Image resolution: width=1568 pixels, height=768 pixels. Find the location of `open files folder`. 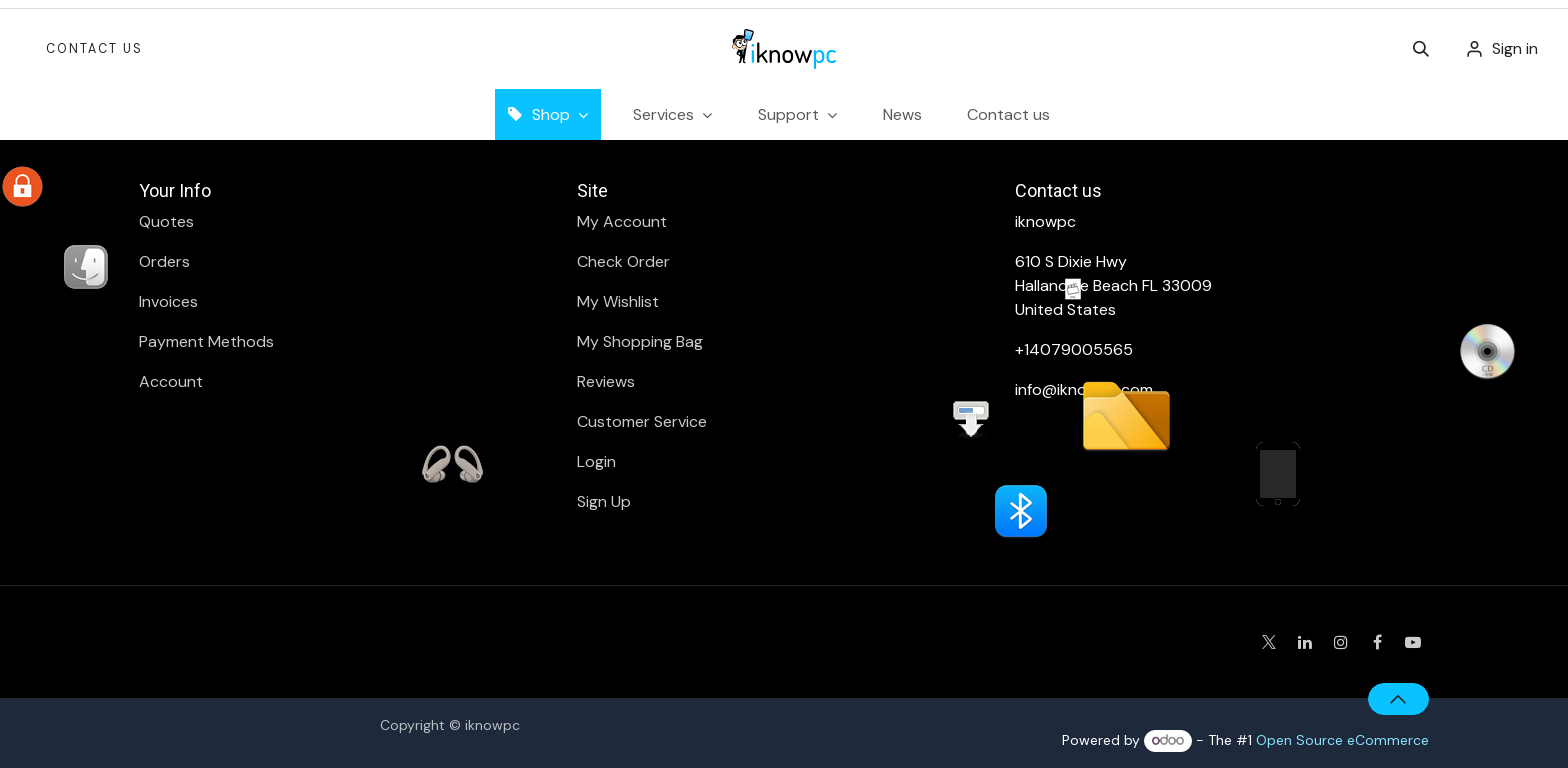

open files folder is located at coordinates (1126, 418).